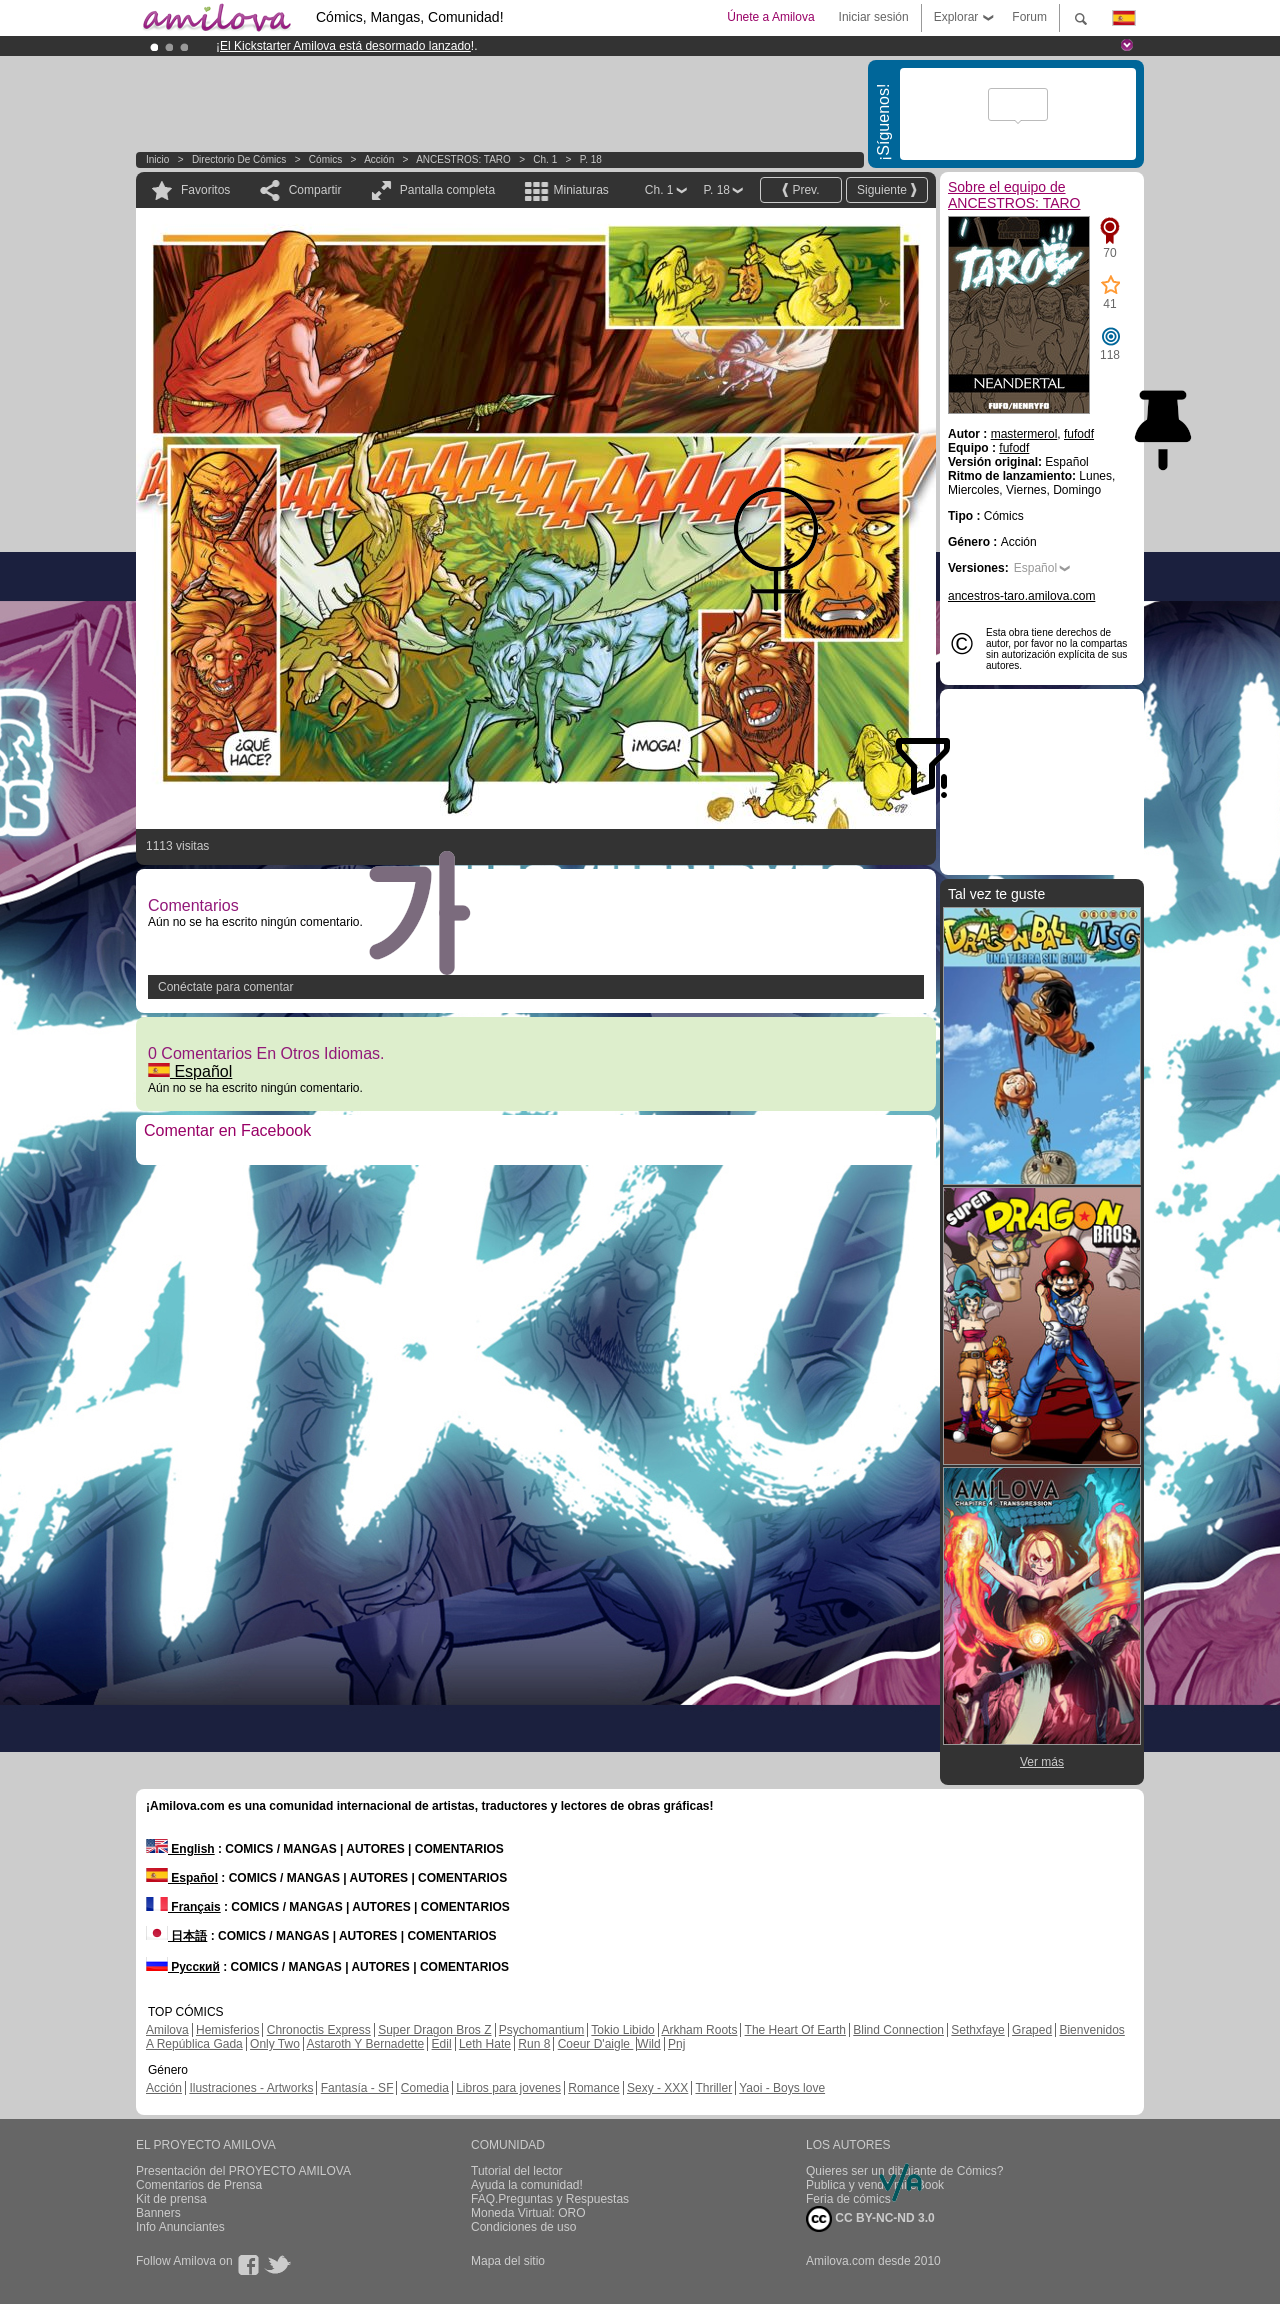 The width and height of the screenshot is (1280, 2304). Describe the element at coordinates (776, 547) in the screenshot. I see `select female gender option` at that location.